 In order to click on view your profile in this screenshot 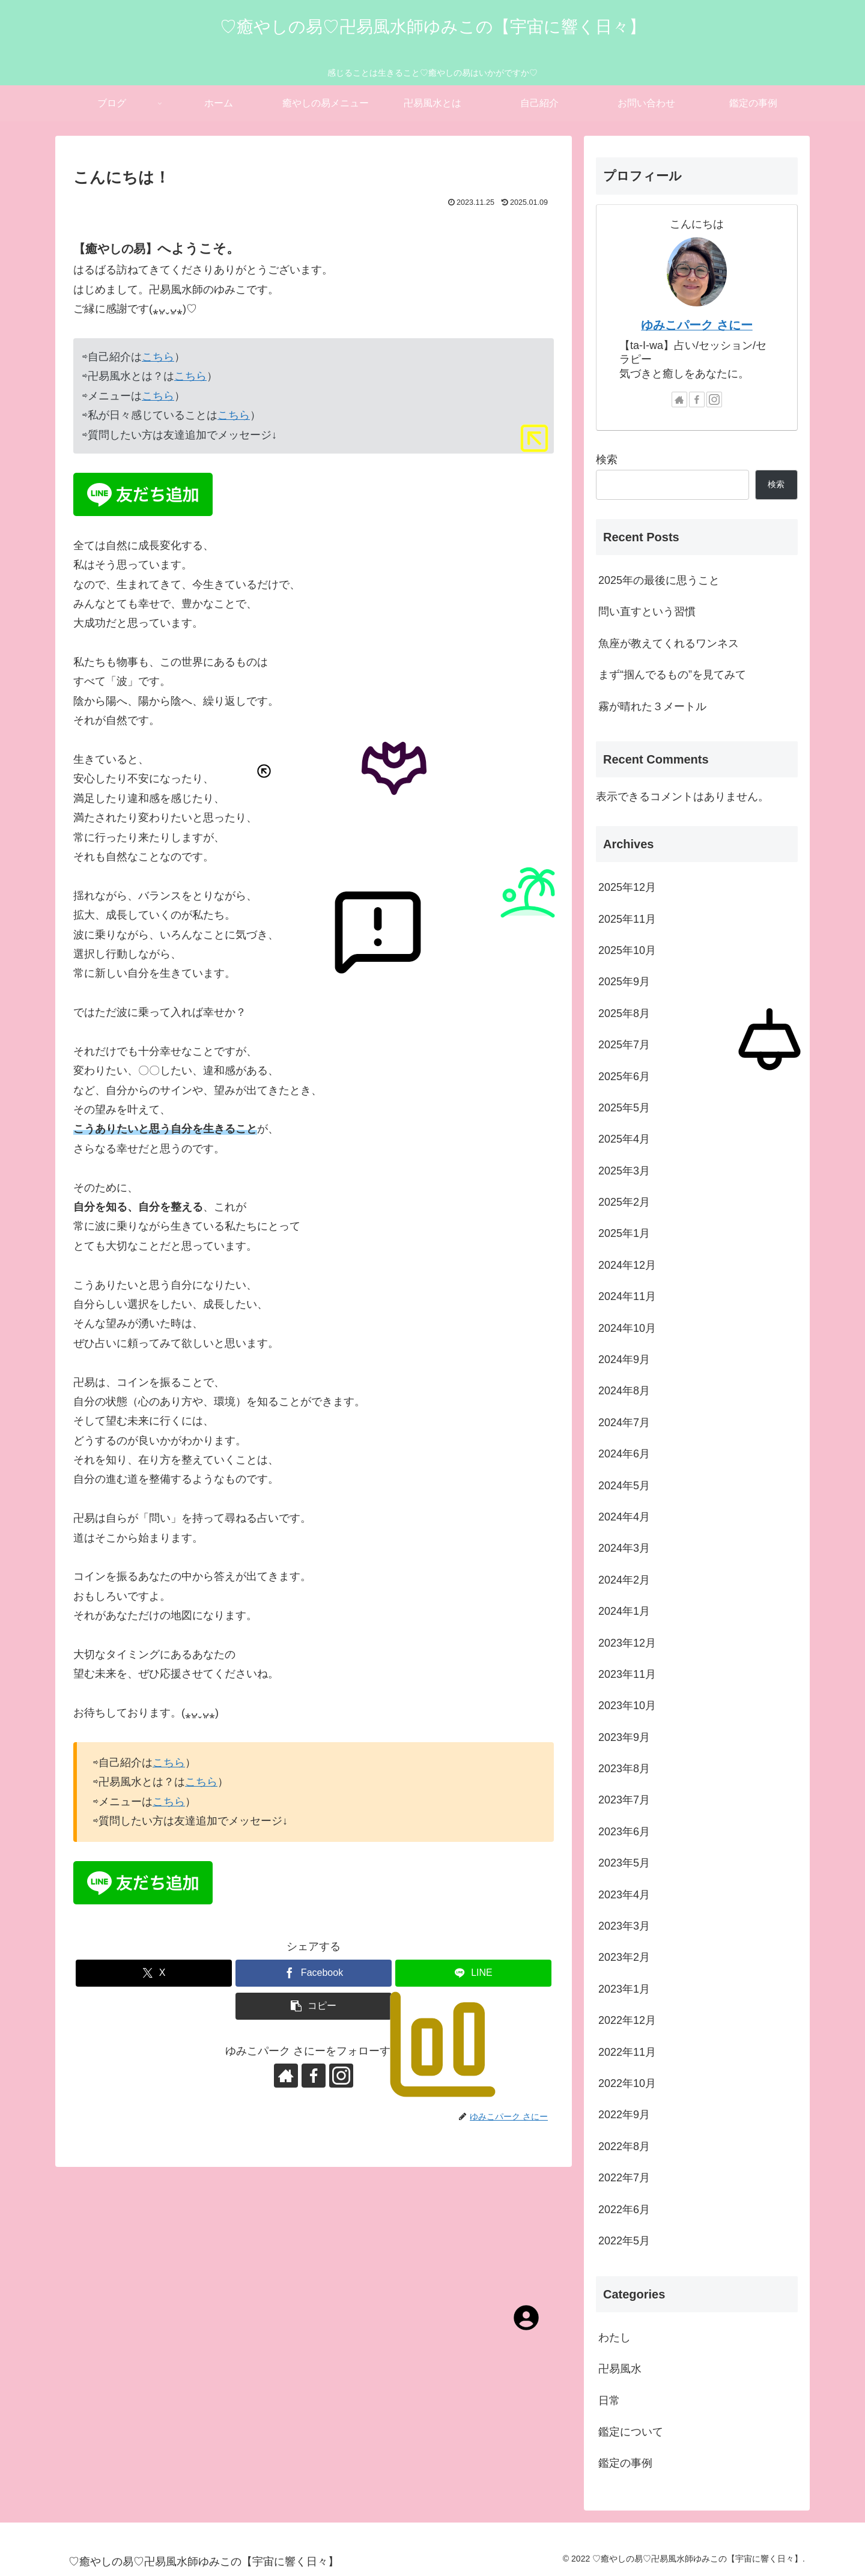, I will do `click(526, 2318)`.